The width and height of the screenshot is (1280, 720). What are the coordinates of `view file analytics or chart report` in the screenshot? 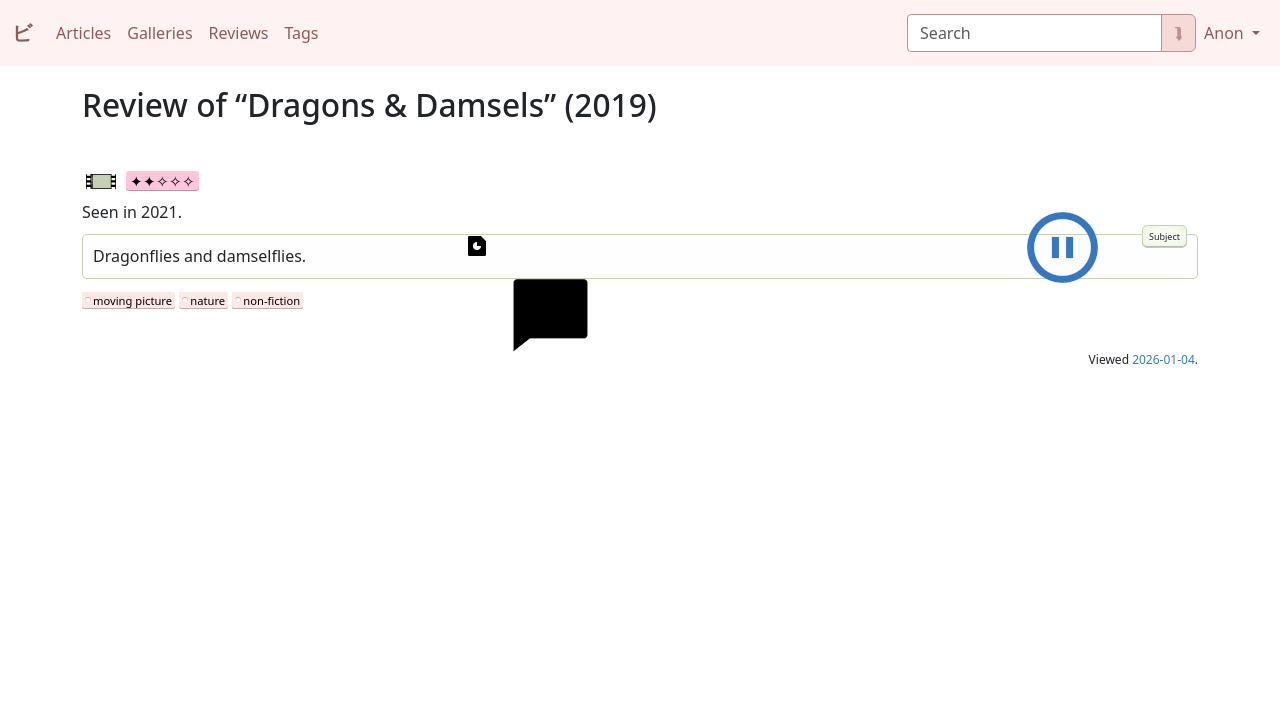 It's located at (477, 246).